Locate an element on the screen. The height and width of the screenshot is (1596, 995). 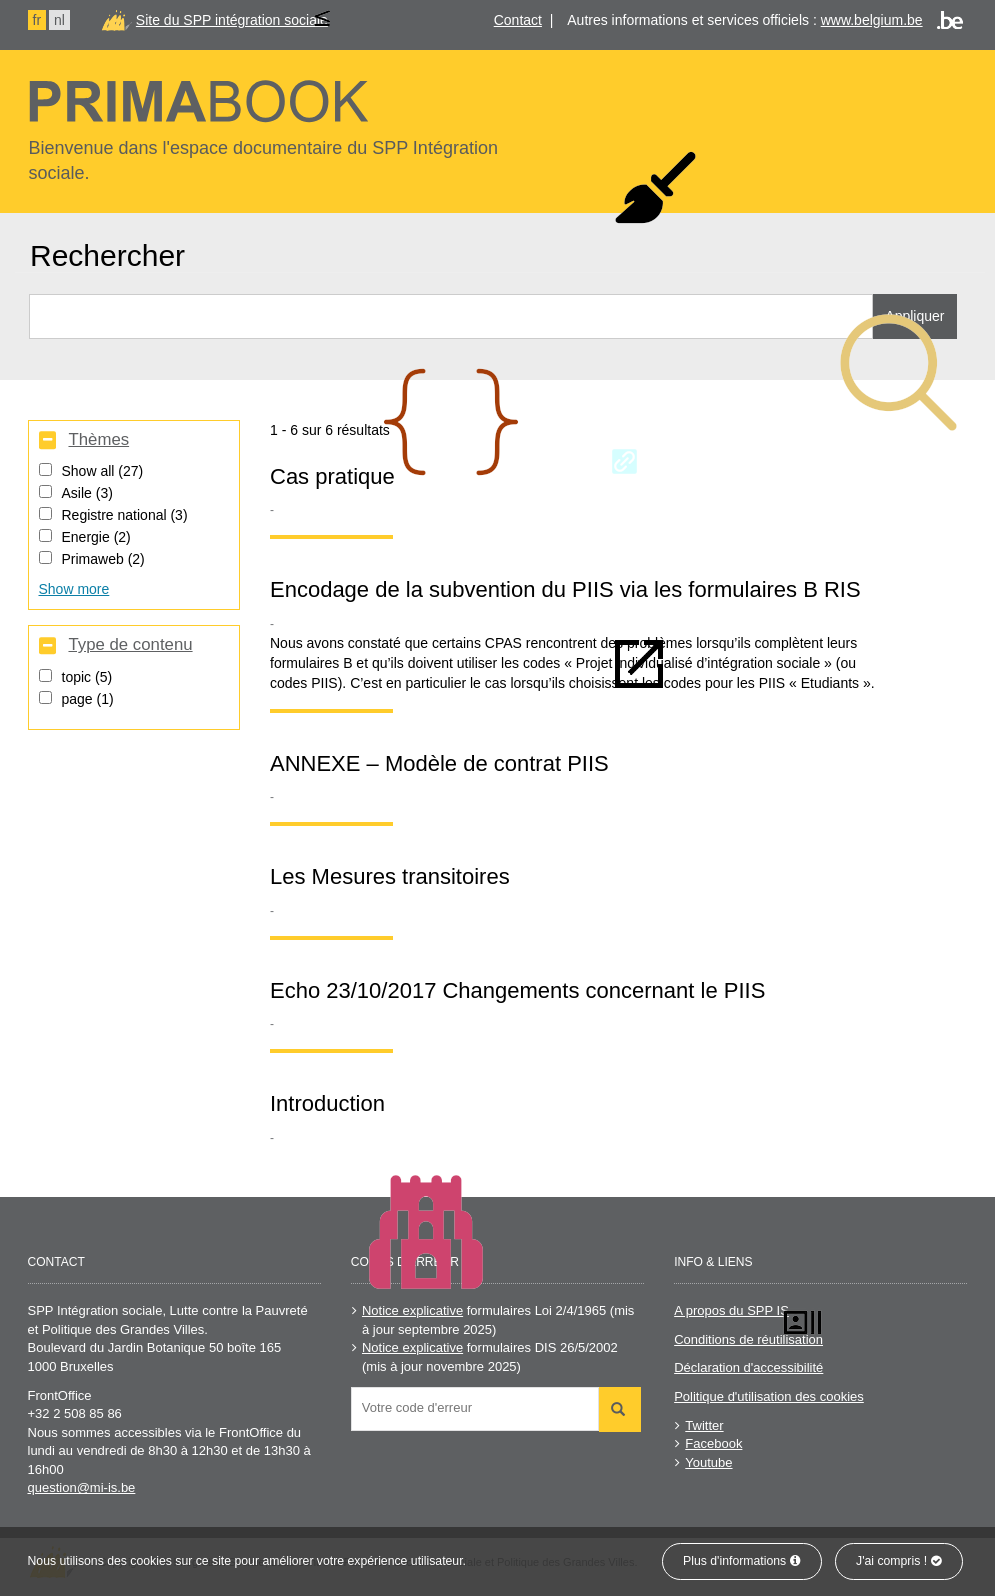
access code or developer settings is located at coordinates (451, 422).